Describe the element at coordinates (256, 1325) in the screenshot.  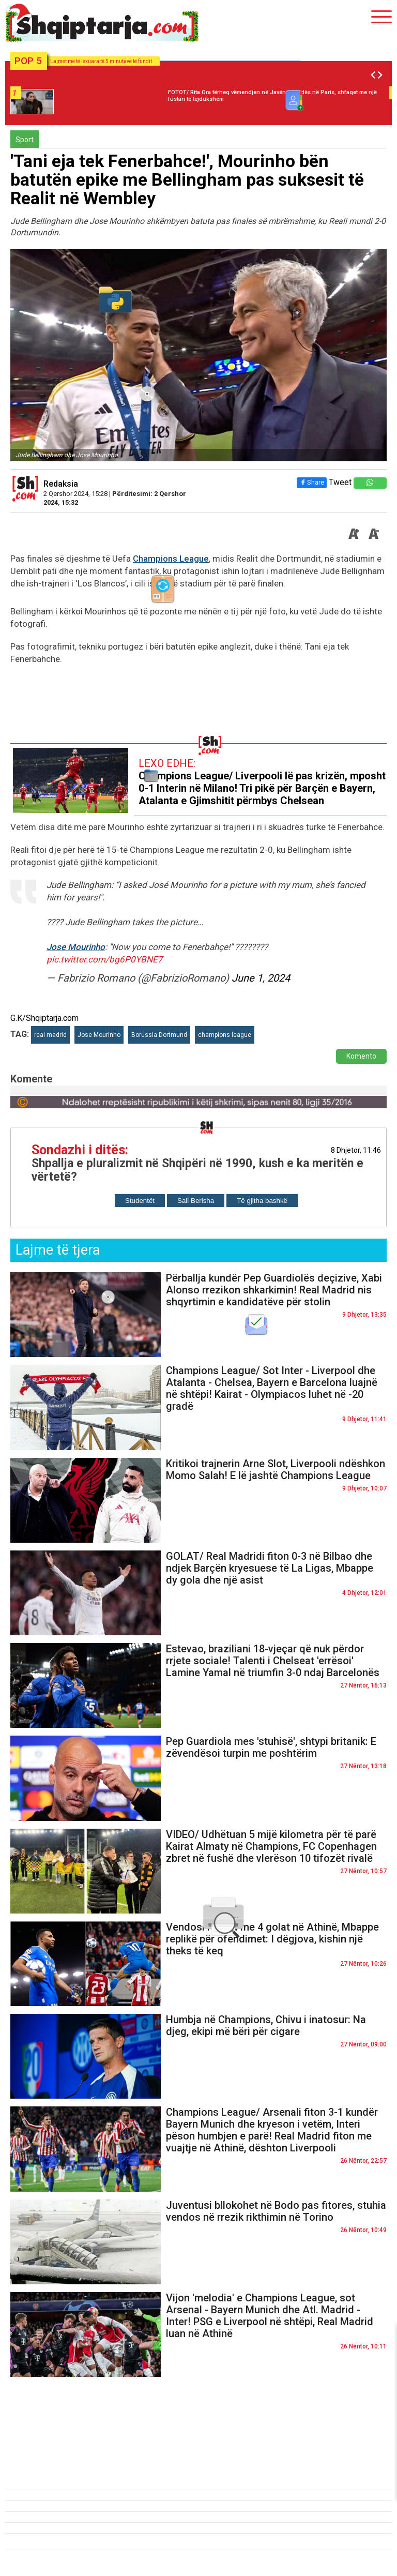
I see `mark email as not junk or spam` at that location.